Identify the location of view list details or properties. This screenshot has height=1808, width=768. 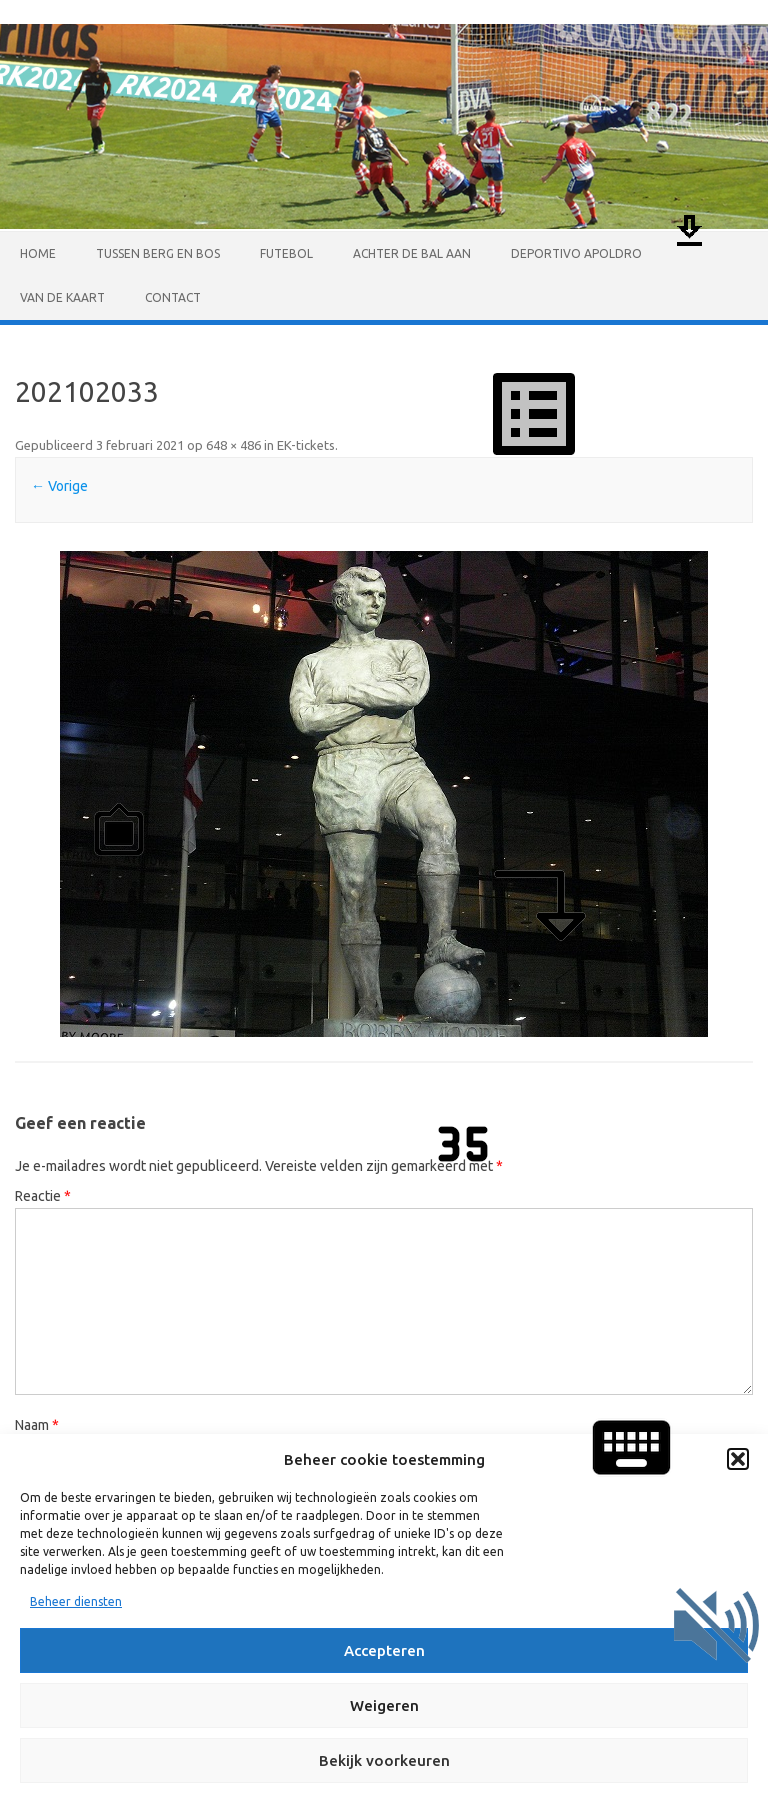
(534, 414).